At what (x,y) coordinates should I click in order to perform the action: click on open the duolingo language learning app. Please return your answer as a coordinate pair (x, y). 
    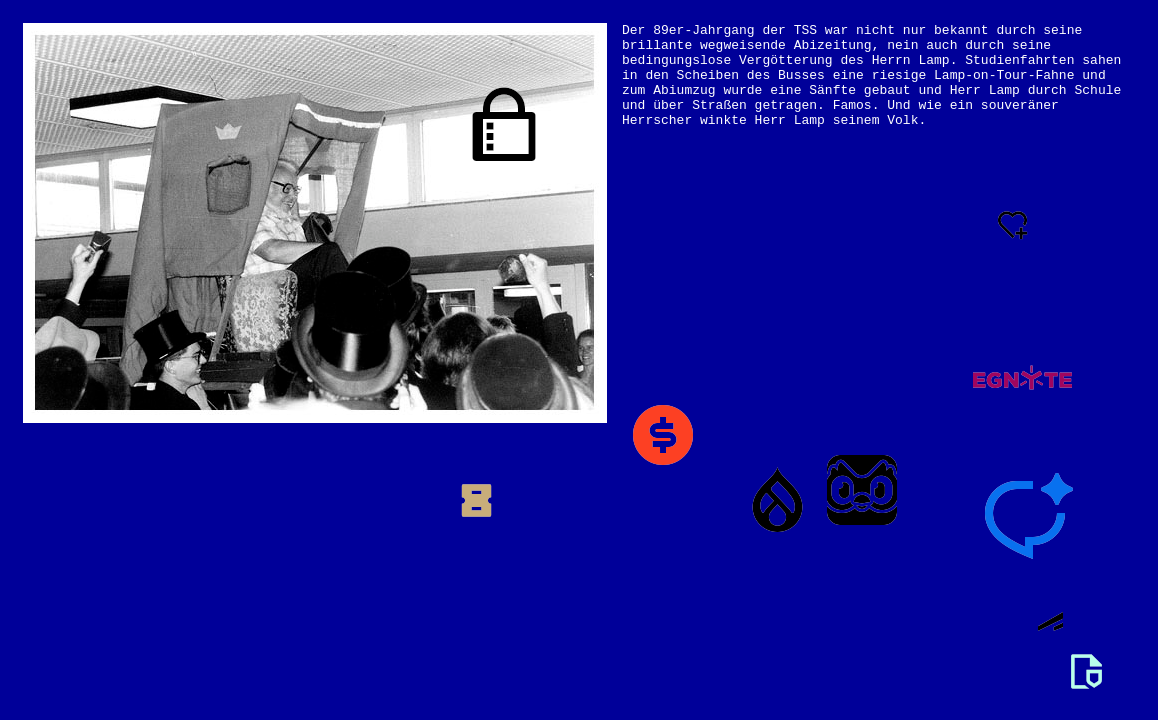
    Looking at the image, I should click on (862, 490).